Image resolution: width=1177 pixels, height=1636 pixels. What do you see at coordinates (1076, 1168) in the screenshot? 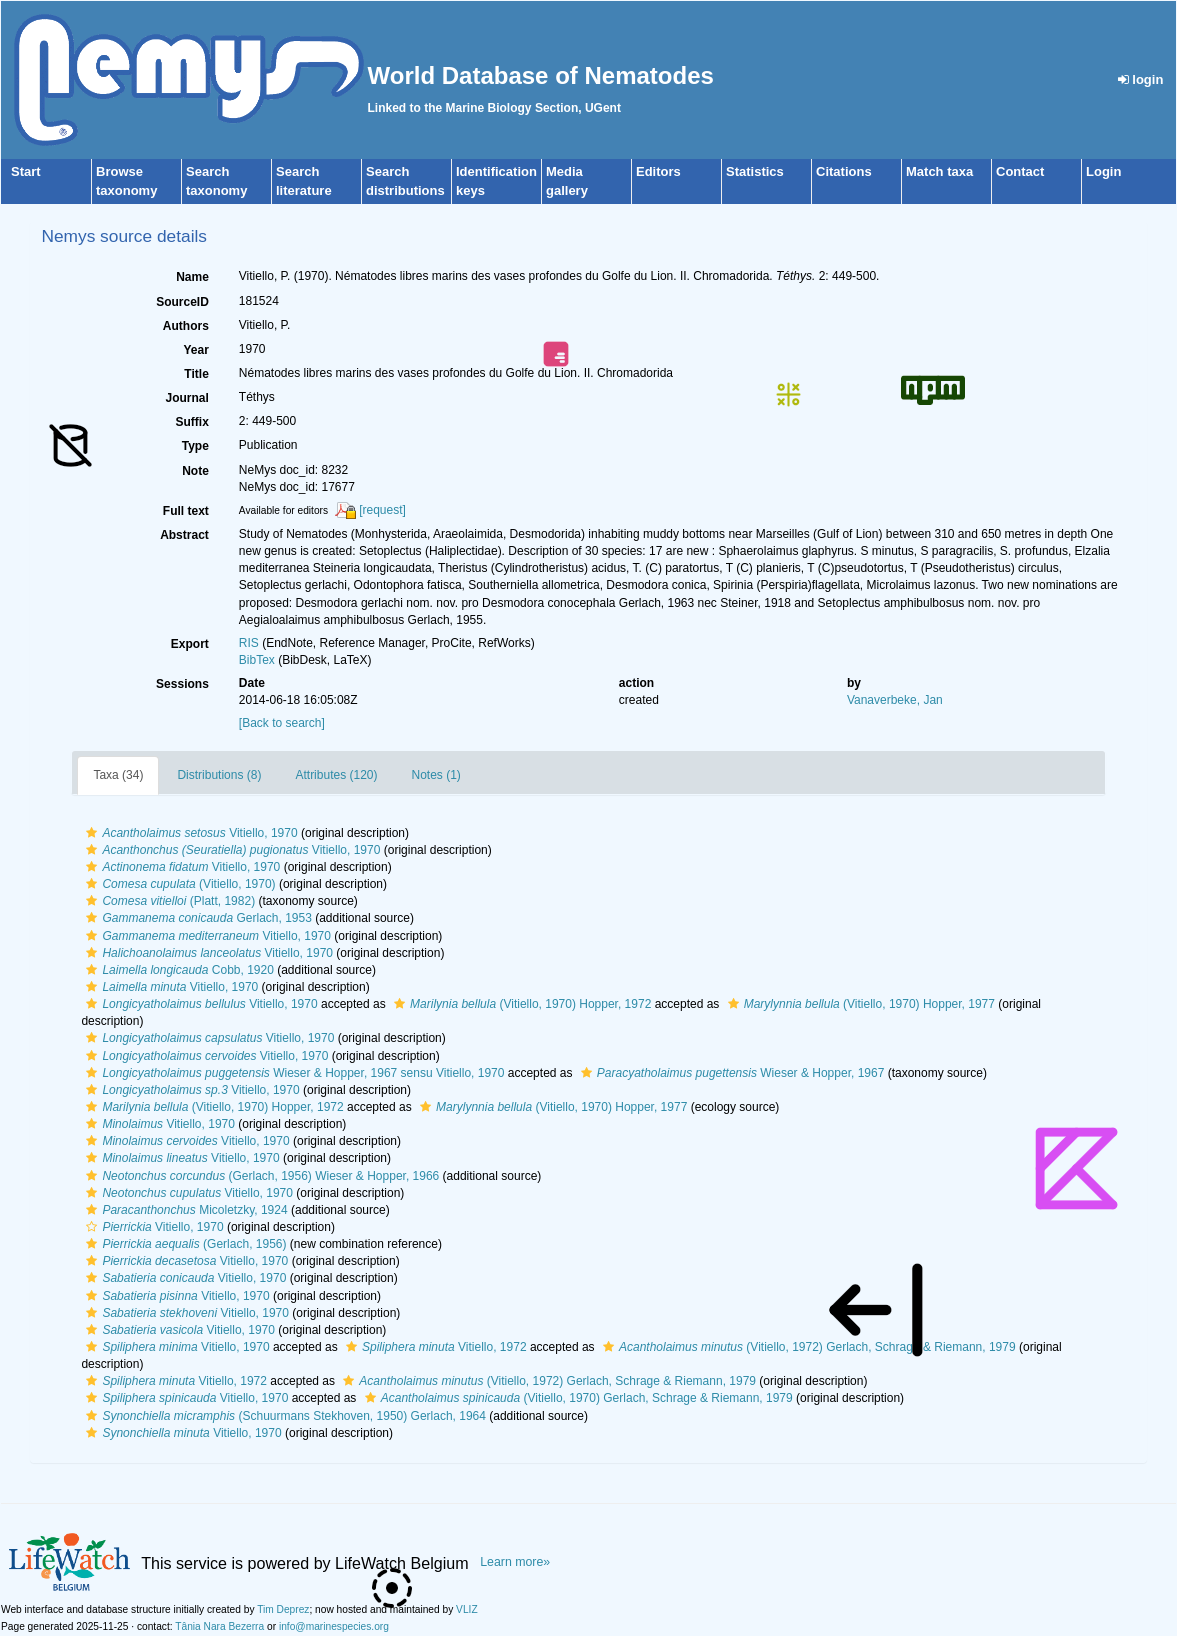
I see `indicates kotlin programming language` at bounding box center [1076, 1168].